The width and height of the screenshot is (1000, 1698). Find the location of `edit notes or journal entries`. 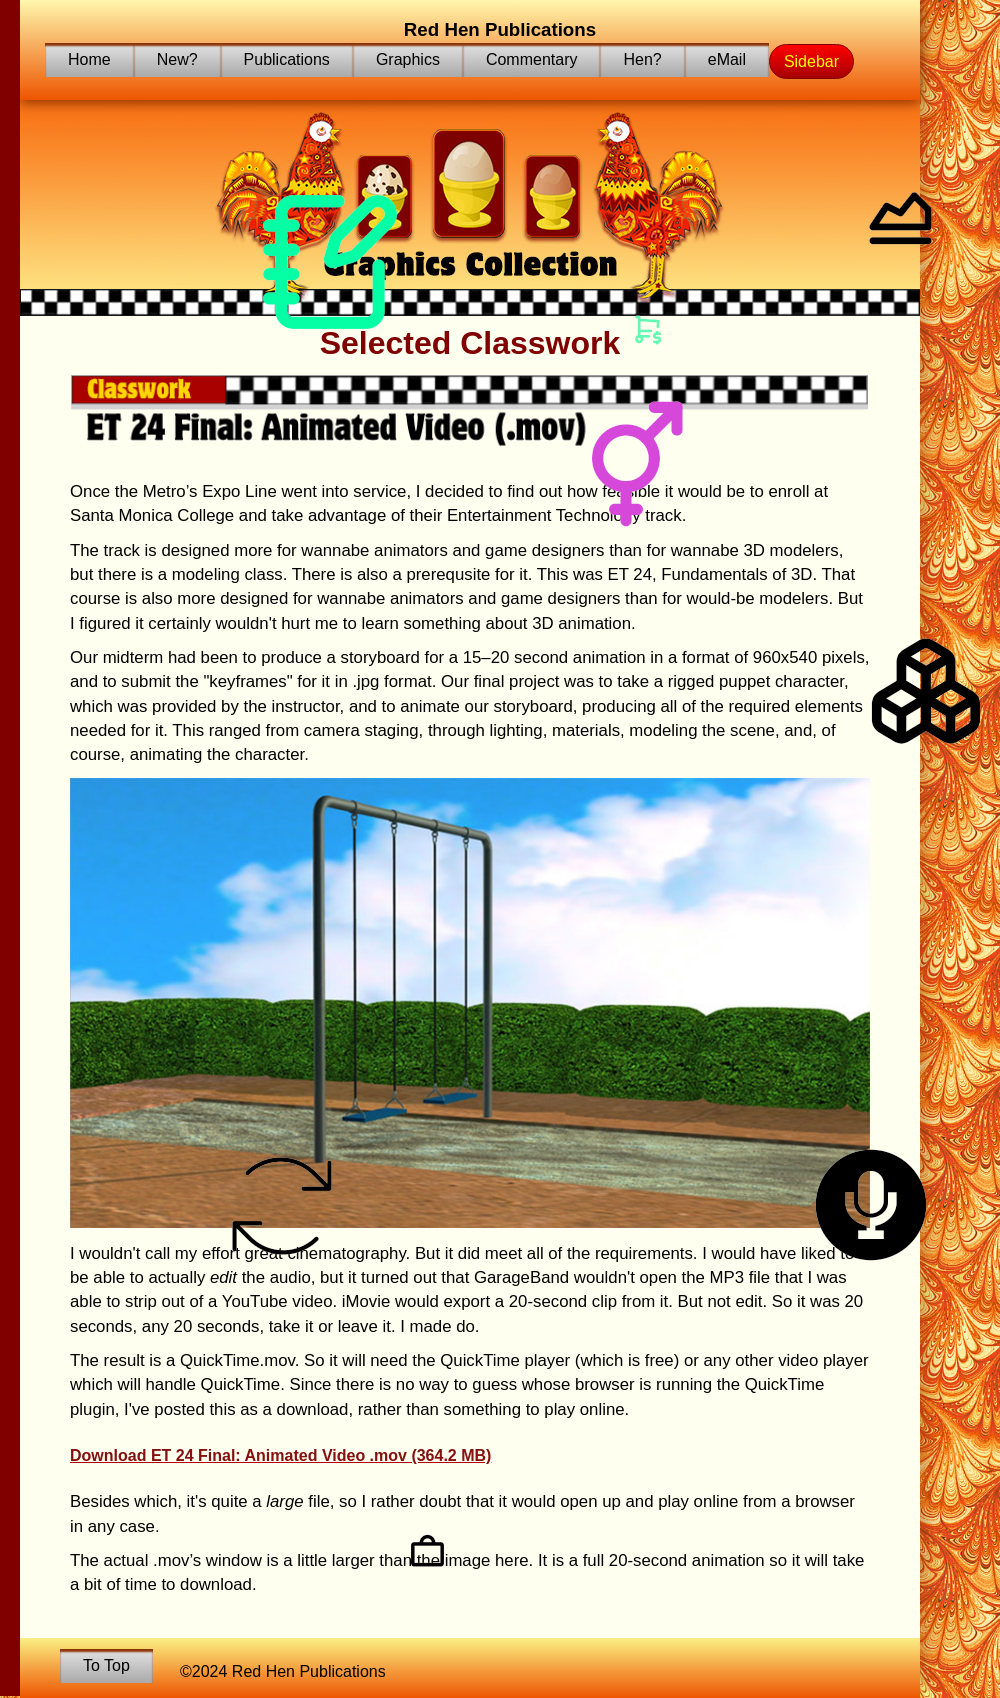

edit notes or journal entries is located at coordinates (330, 262).